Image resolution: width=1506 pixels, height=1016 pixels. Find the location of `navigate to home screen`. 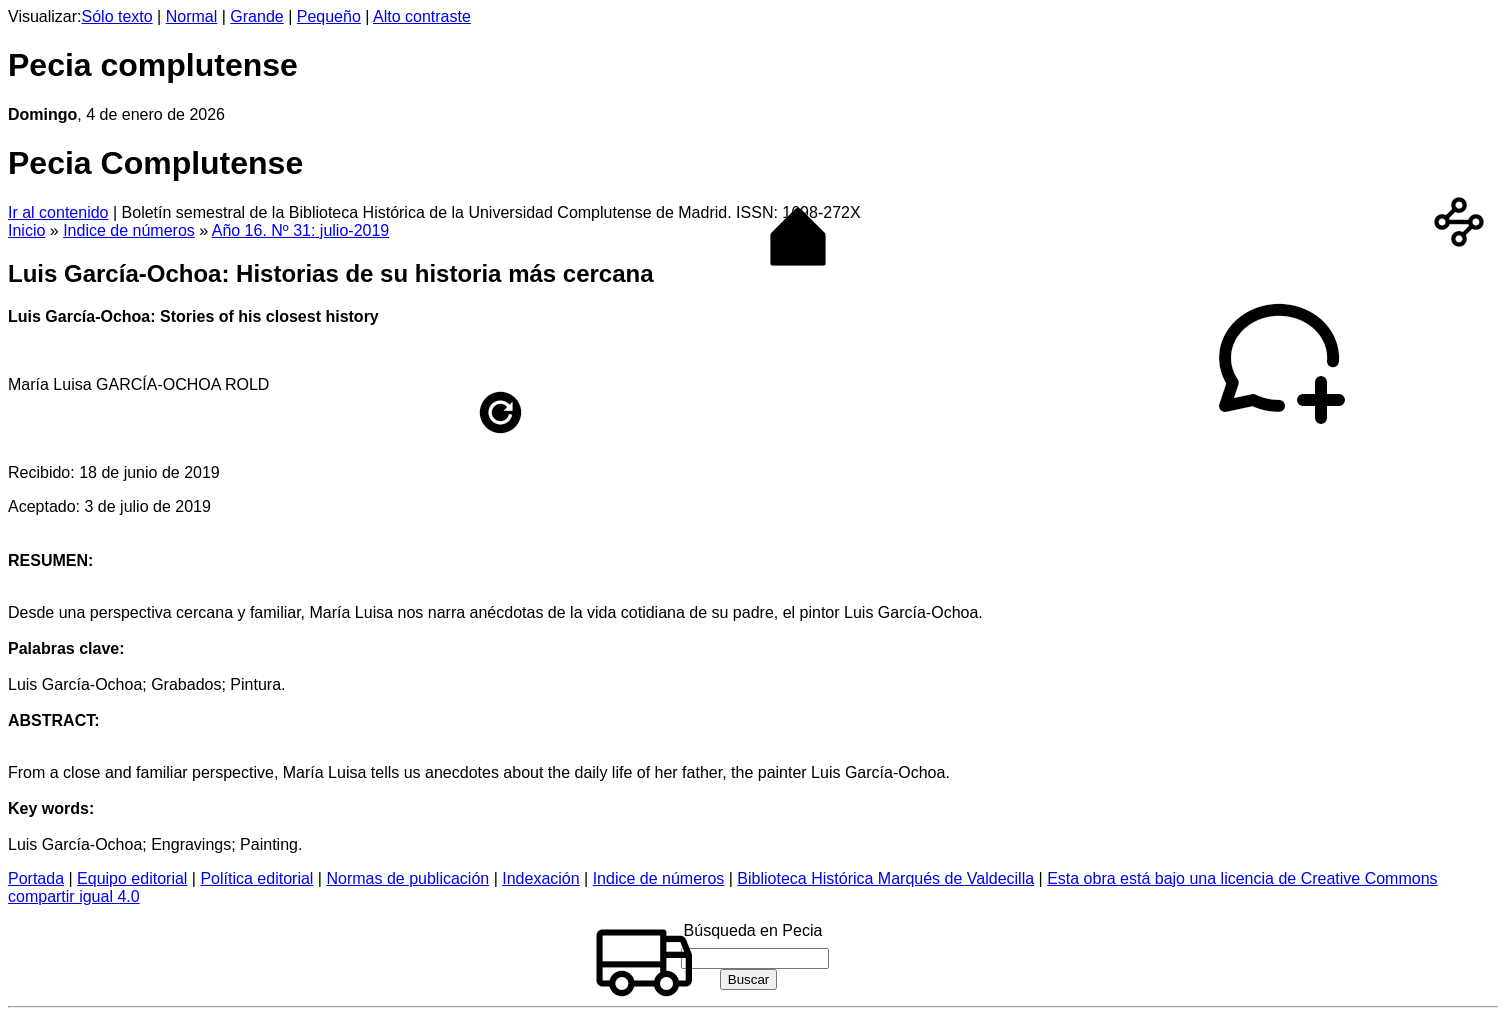

navigate to home screen is located at coordinates (798, 238).